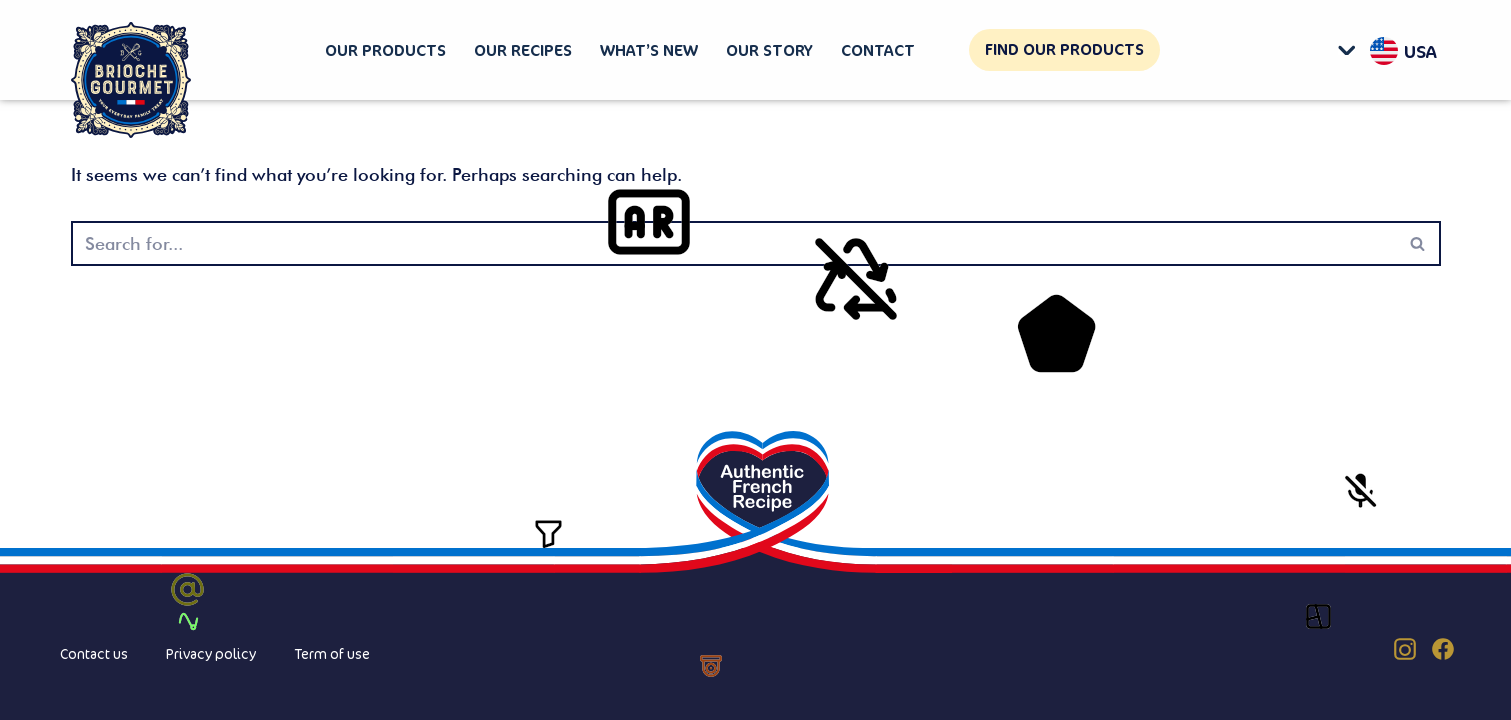 The height and width of the screenshot is (720, 1511). What do you see at coordinates (1318, 616) in the screenshot?
I see `switch to collage layout view` at bounding box center [1318, 616].